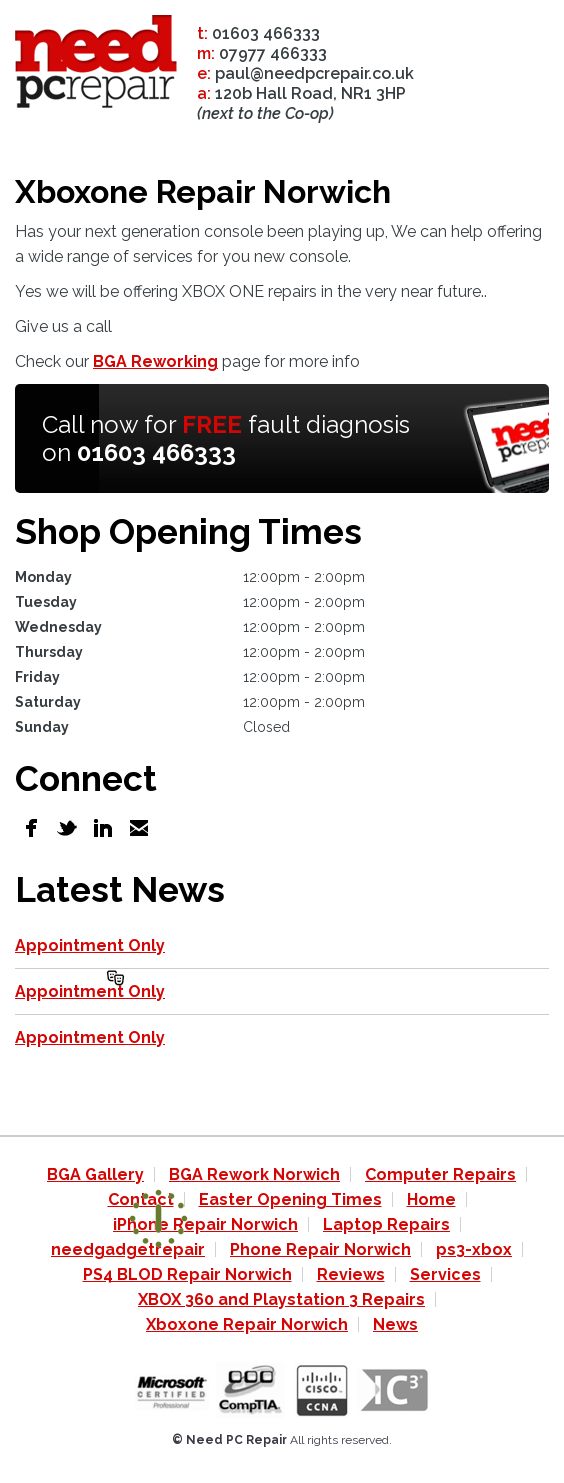 The width and height of the screenshot is (564, 1483). What do you see at coordinates (158, 1218) in the screenshot?
I see `view additional information or details` at bounding box center [158, 1218].